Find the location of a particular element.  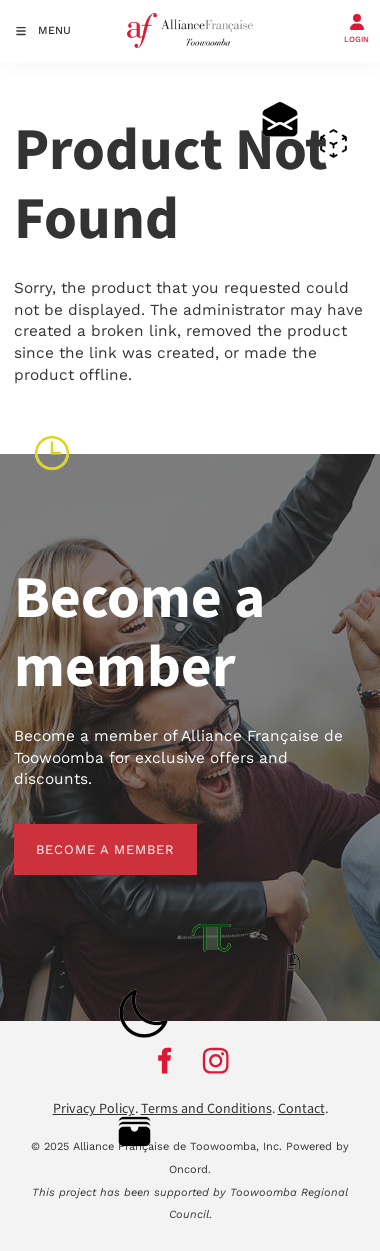

access your digital wallet is located at coordinates (134, 1131).